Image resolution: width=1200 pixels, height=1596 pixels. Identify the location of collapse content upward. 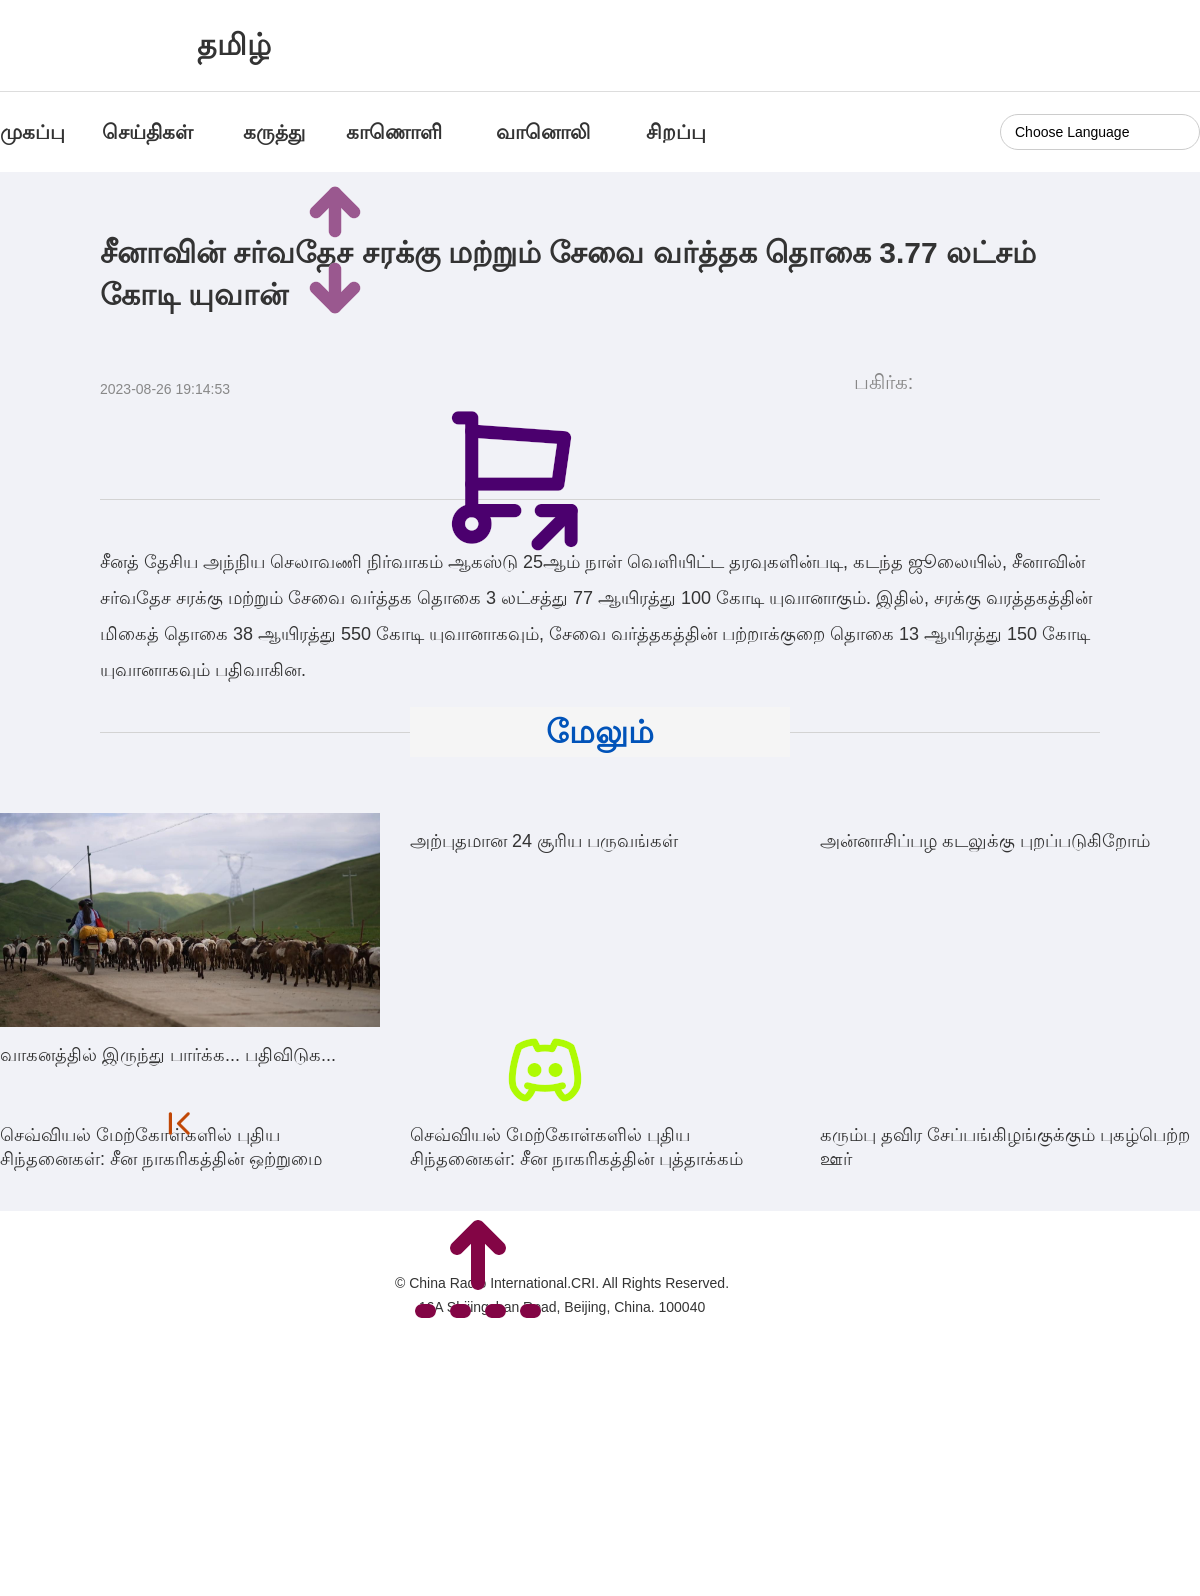
(478, 1276).